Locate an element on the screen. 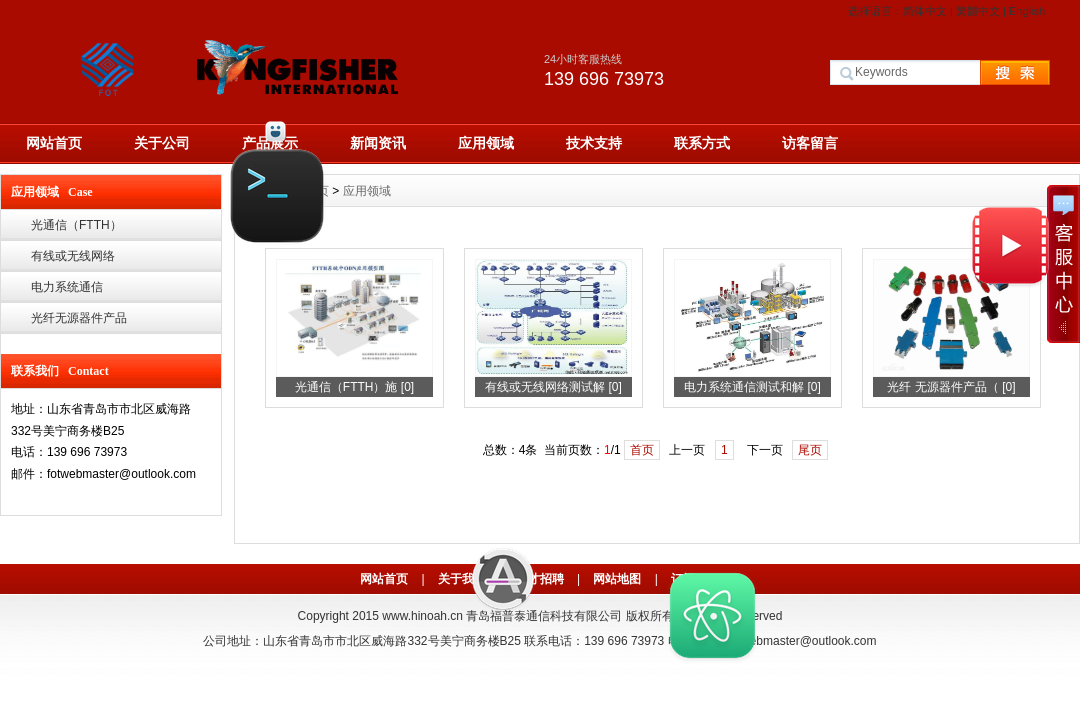  open terminal application is located at coordinates (277, 196).